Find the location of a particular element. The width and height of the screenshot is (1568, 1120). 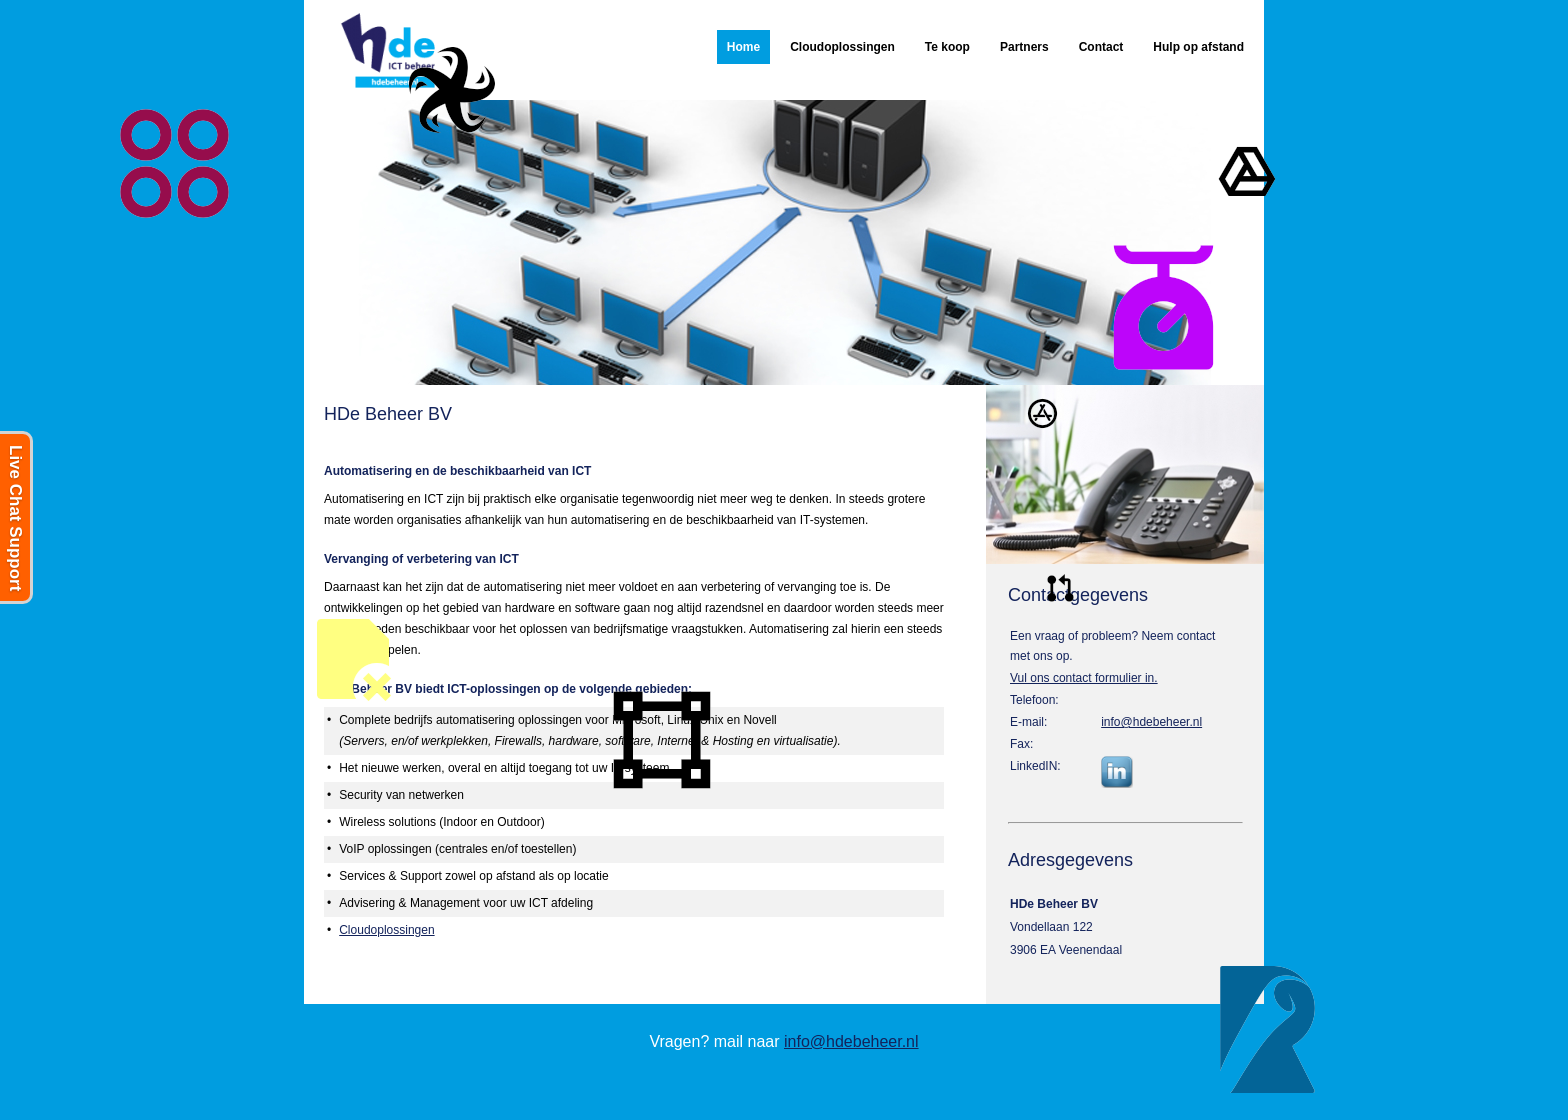

visit turbosquid 3d model marketplace is located at coordinates (452, 90).